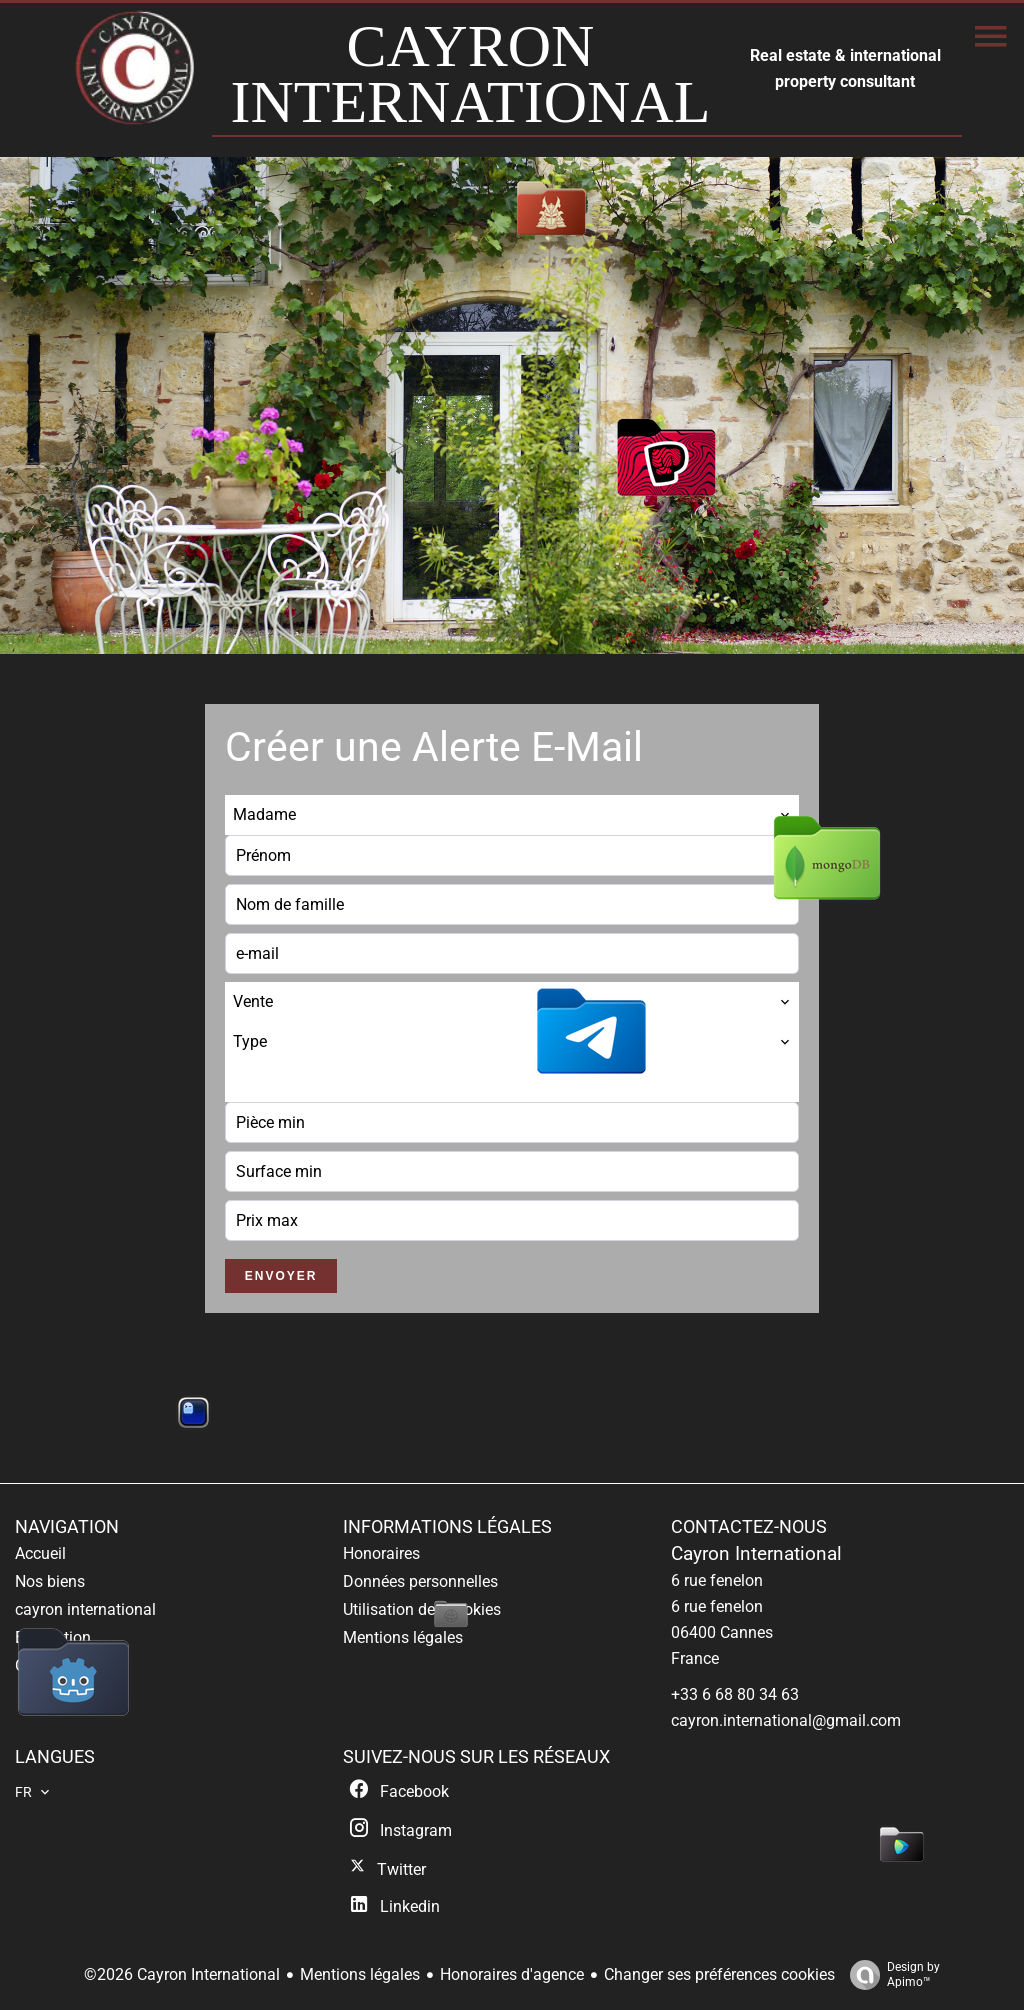 This screenshot has height=2010, width=1024. I want to click on open folder containing MongoDB database files, so click(826, 860).